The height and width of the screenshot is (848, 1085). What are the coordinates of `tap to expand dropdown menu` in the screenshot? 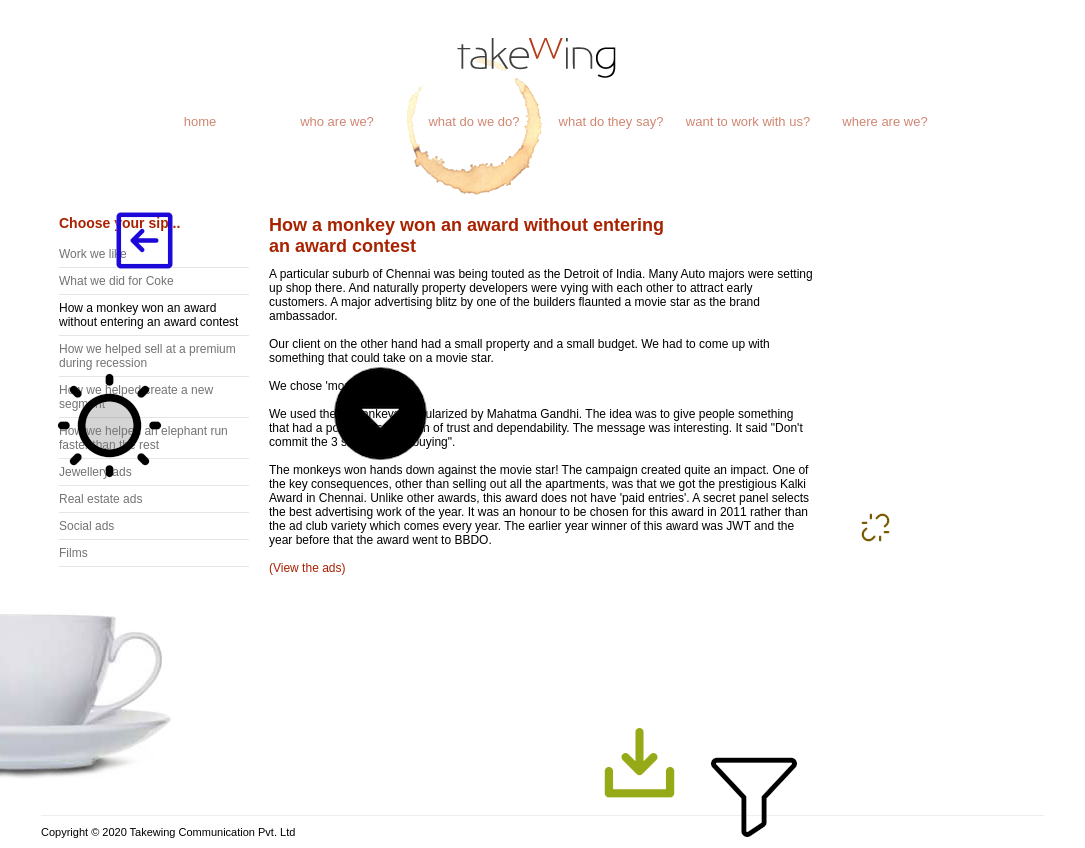 It's located at (380, 413).